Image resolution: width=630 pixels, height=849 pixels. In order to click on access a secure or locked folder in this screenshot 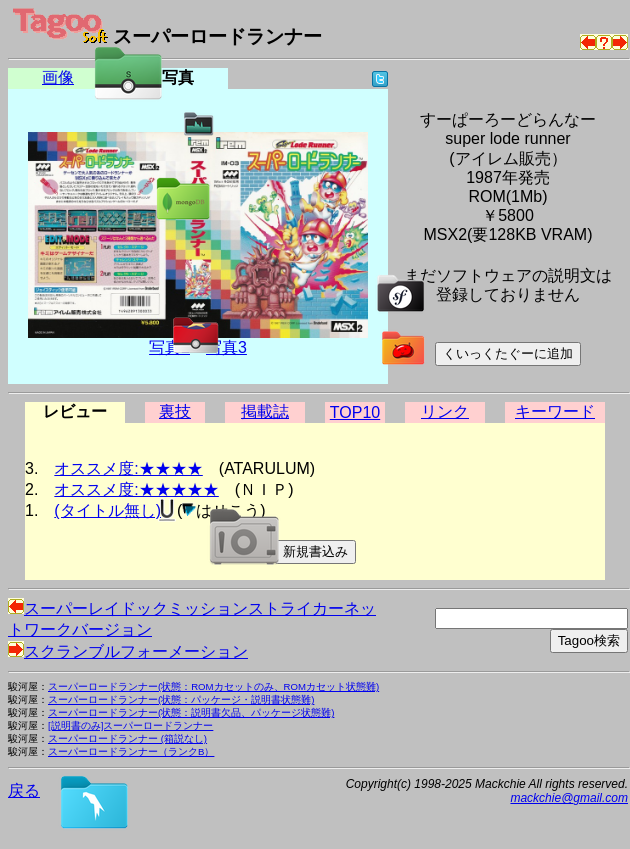, I will do `click(244, 538)`.